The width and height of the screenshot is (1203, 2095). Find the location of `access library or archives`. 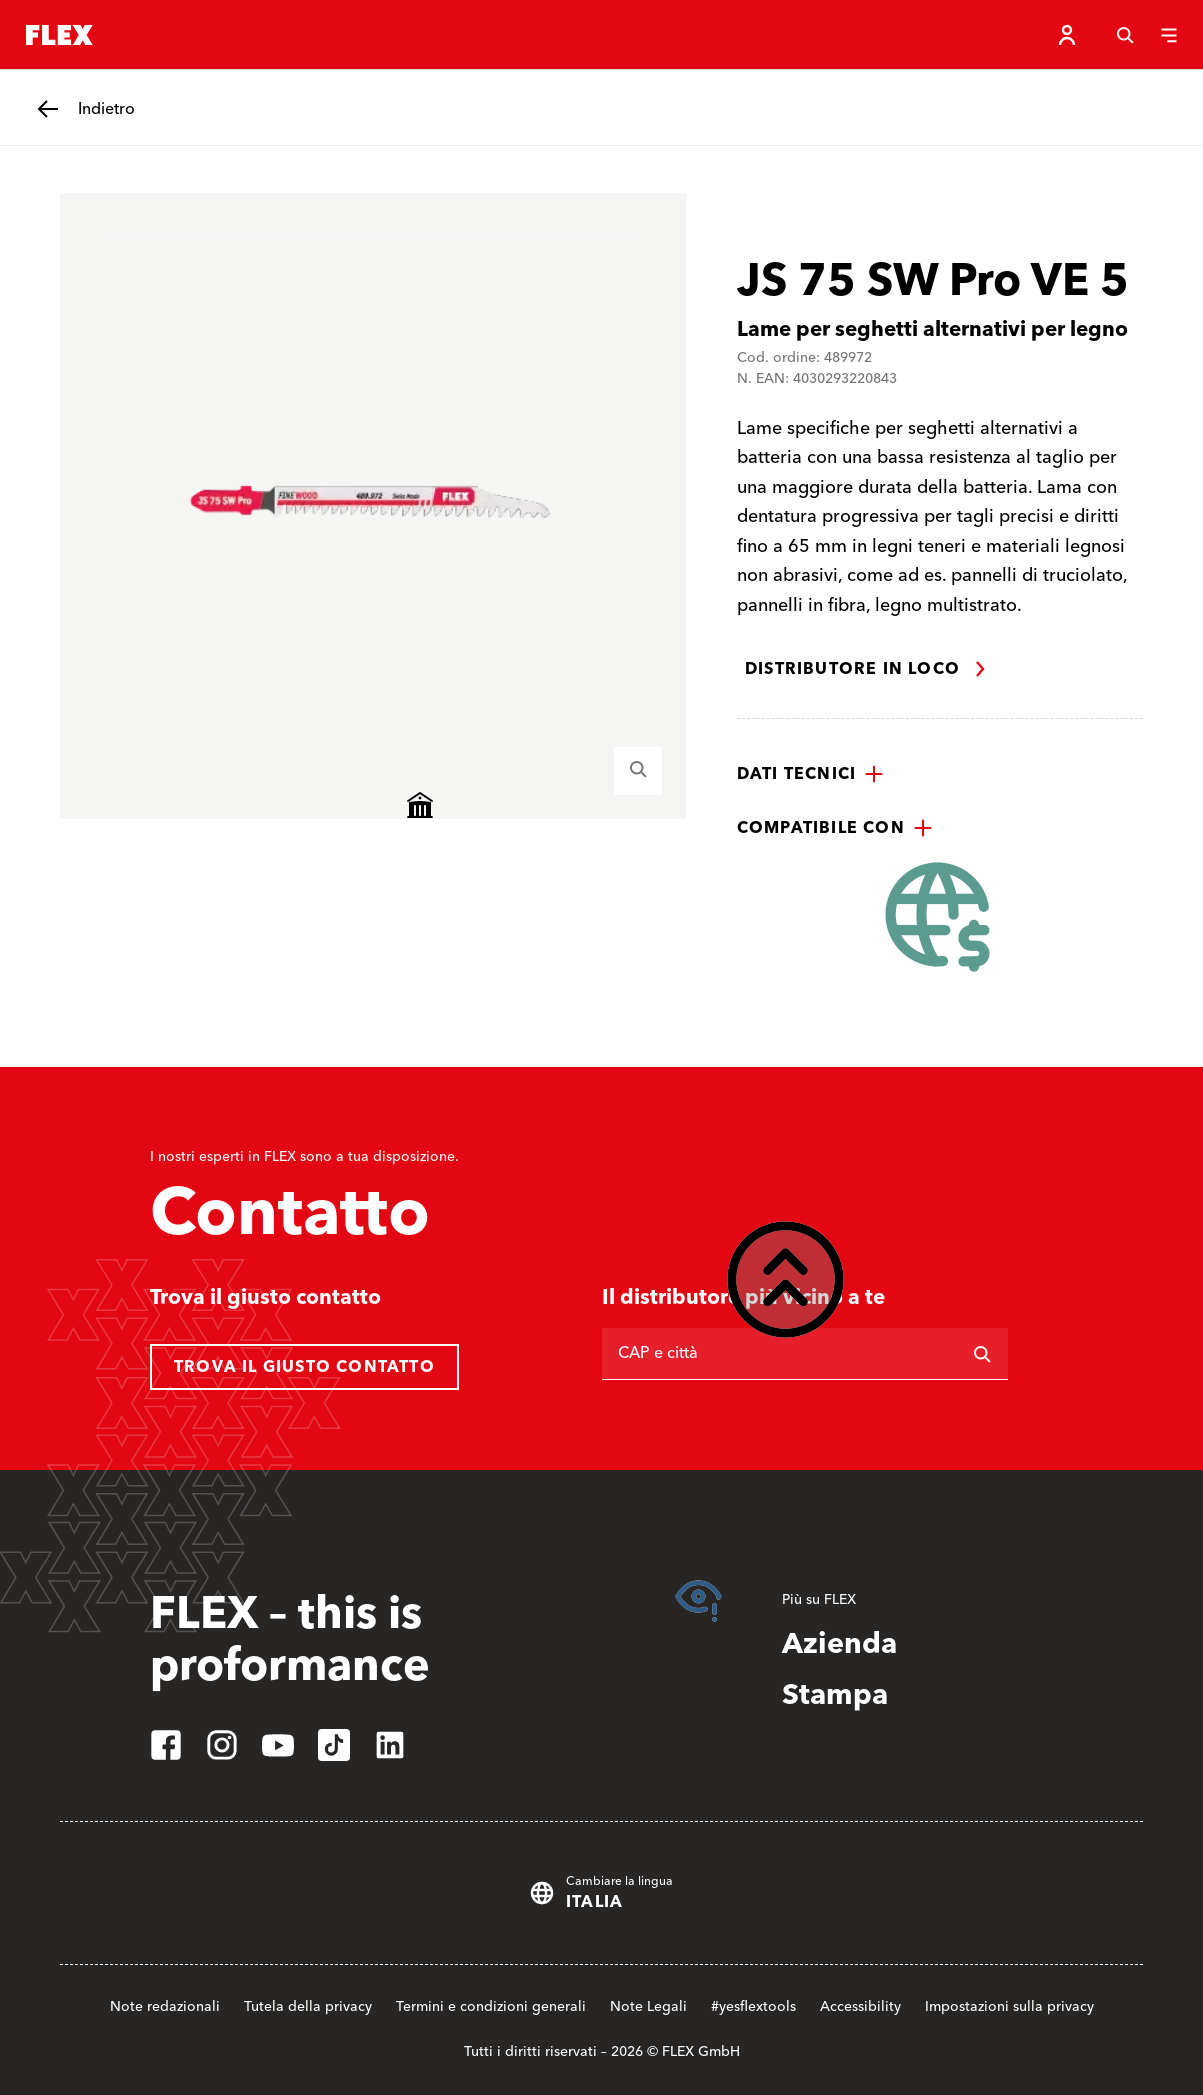

access library or archives is located at coordinates (420, 805).